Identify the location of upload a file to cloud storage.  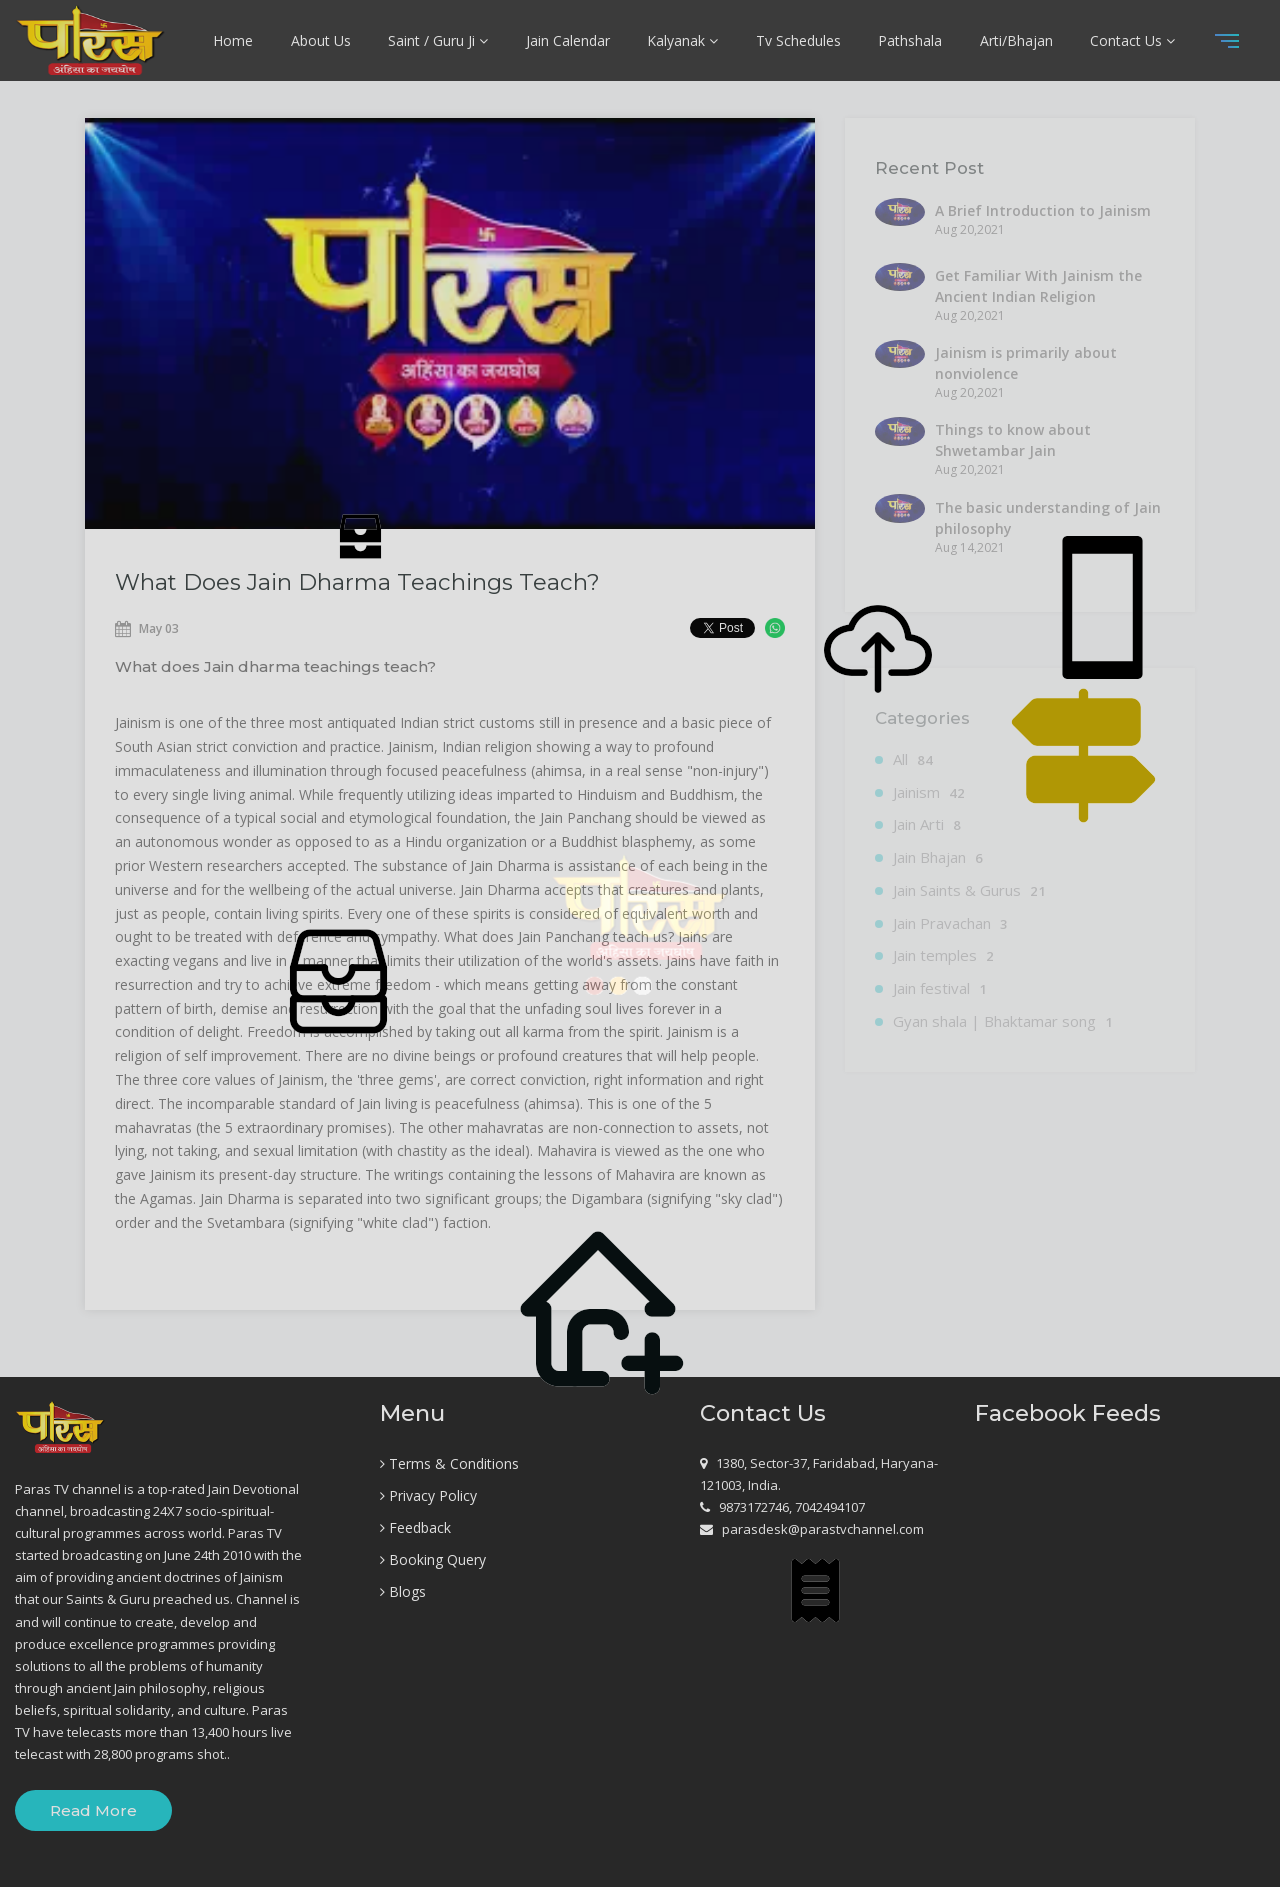
(878, 649).